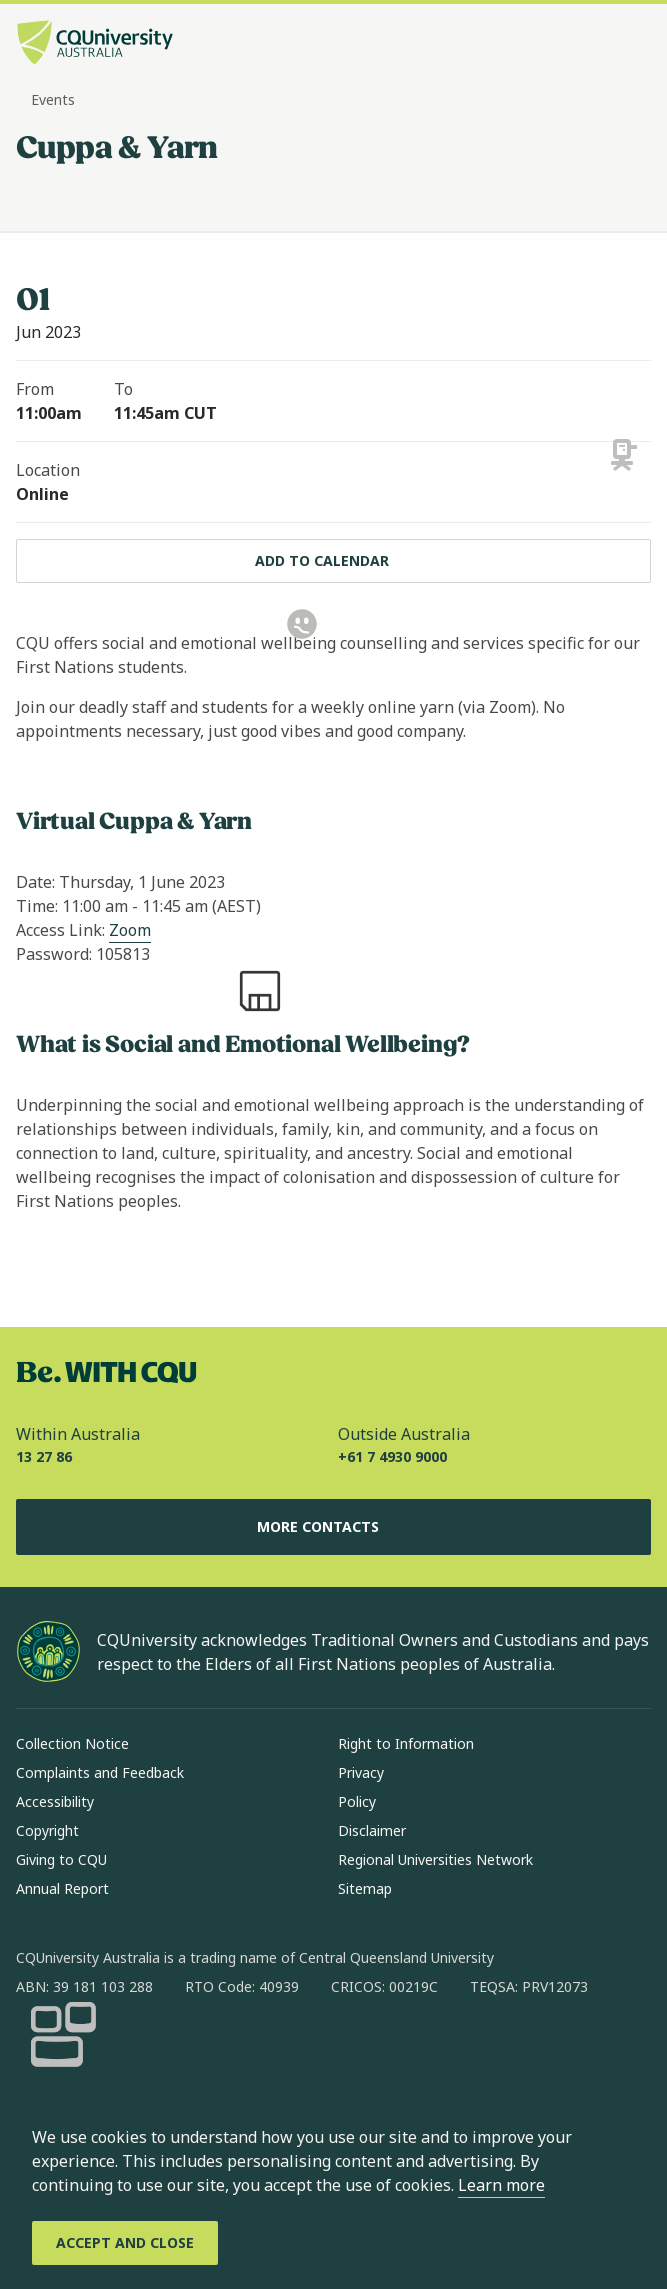  Describe the element at coordinates (302, 624) in the screenshot. I see `indicates confusion or uncertainty about an action` at that location.